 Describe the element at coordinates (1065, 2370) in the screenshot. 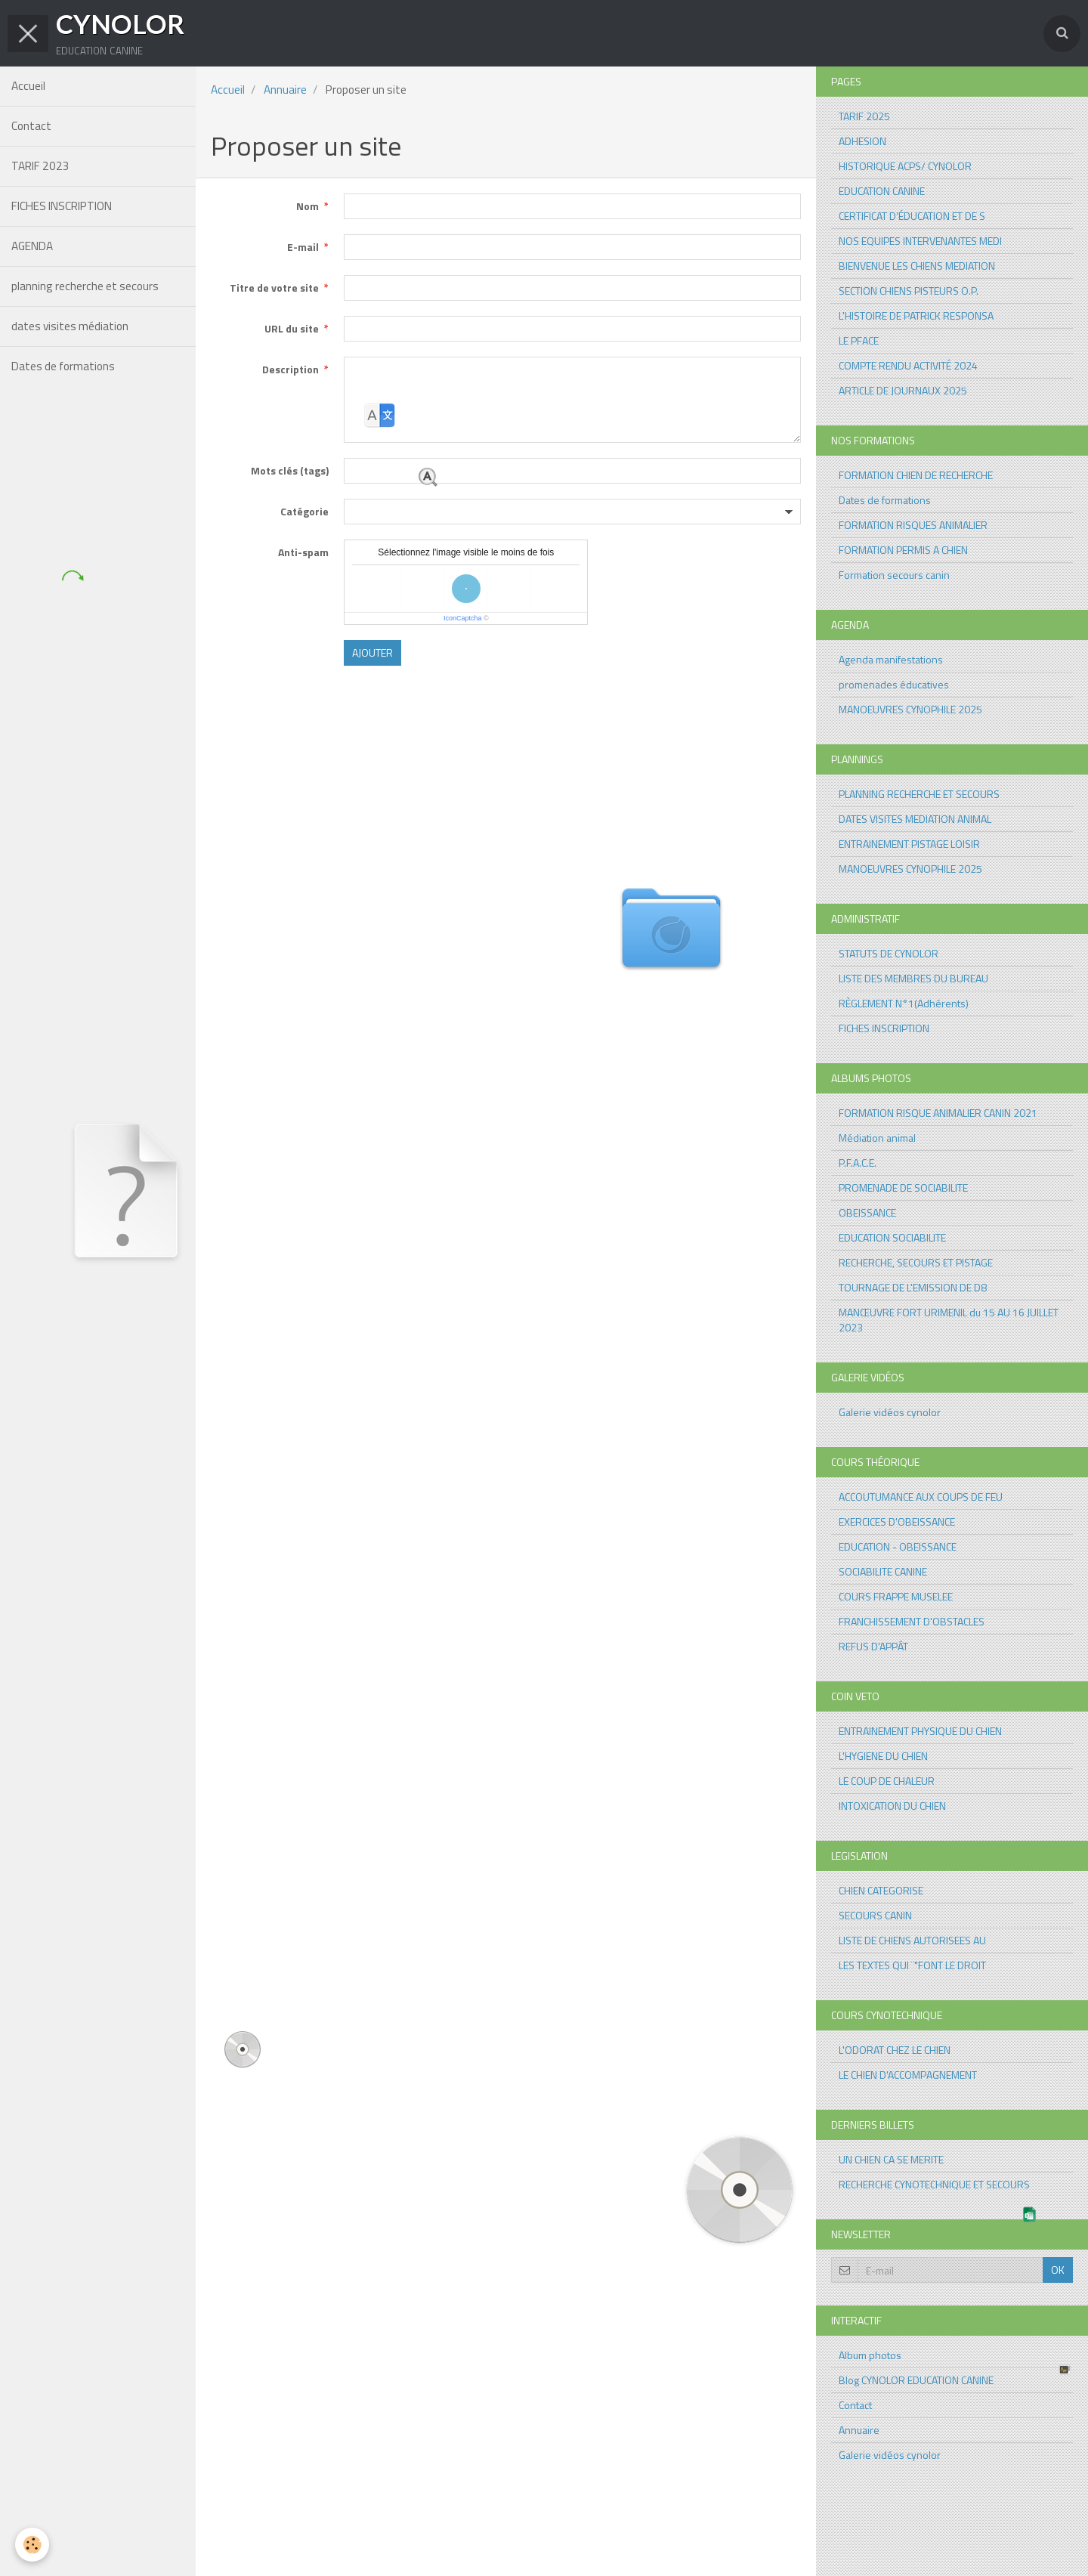

I see `open system monitor application` at that location.